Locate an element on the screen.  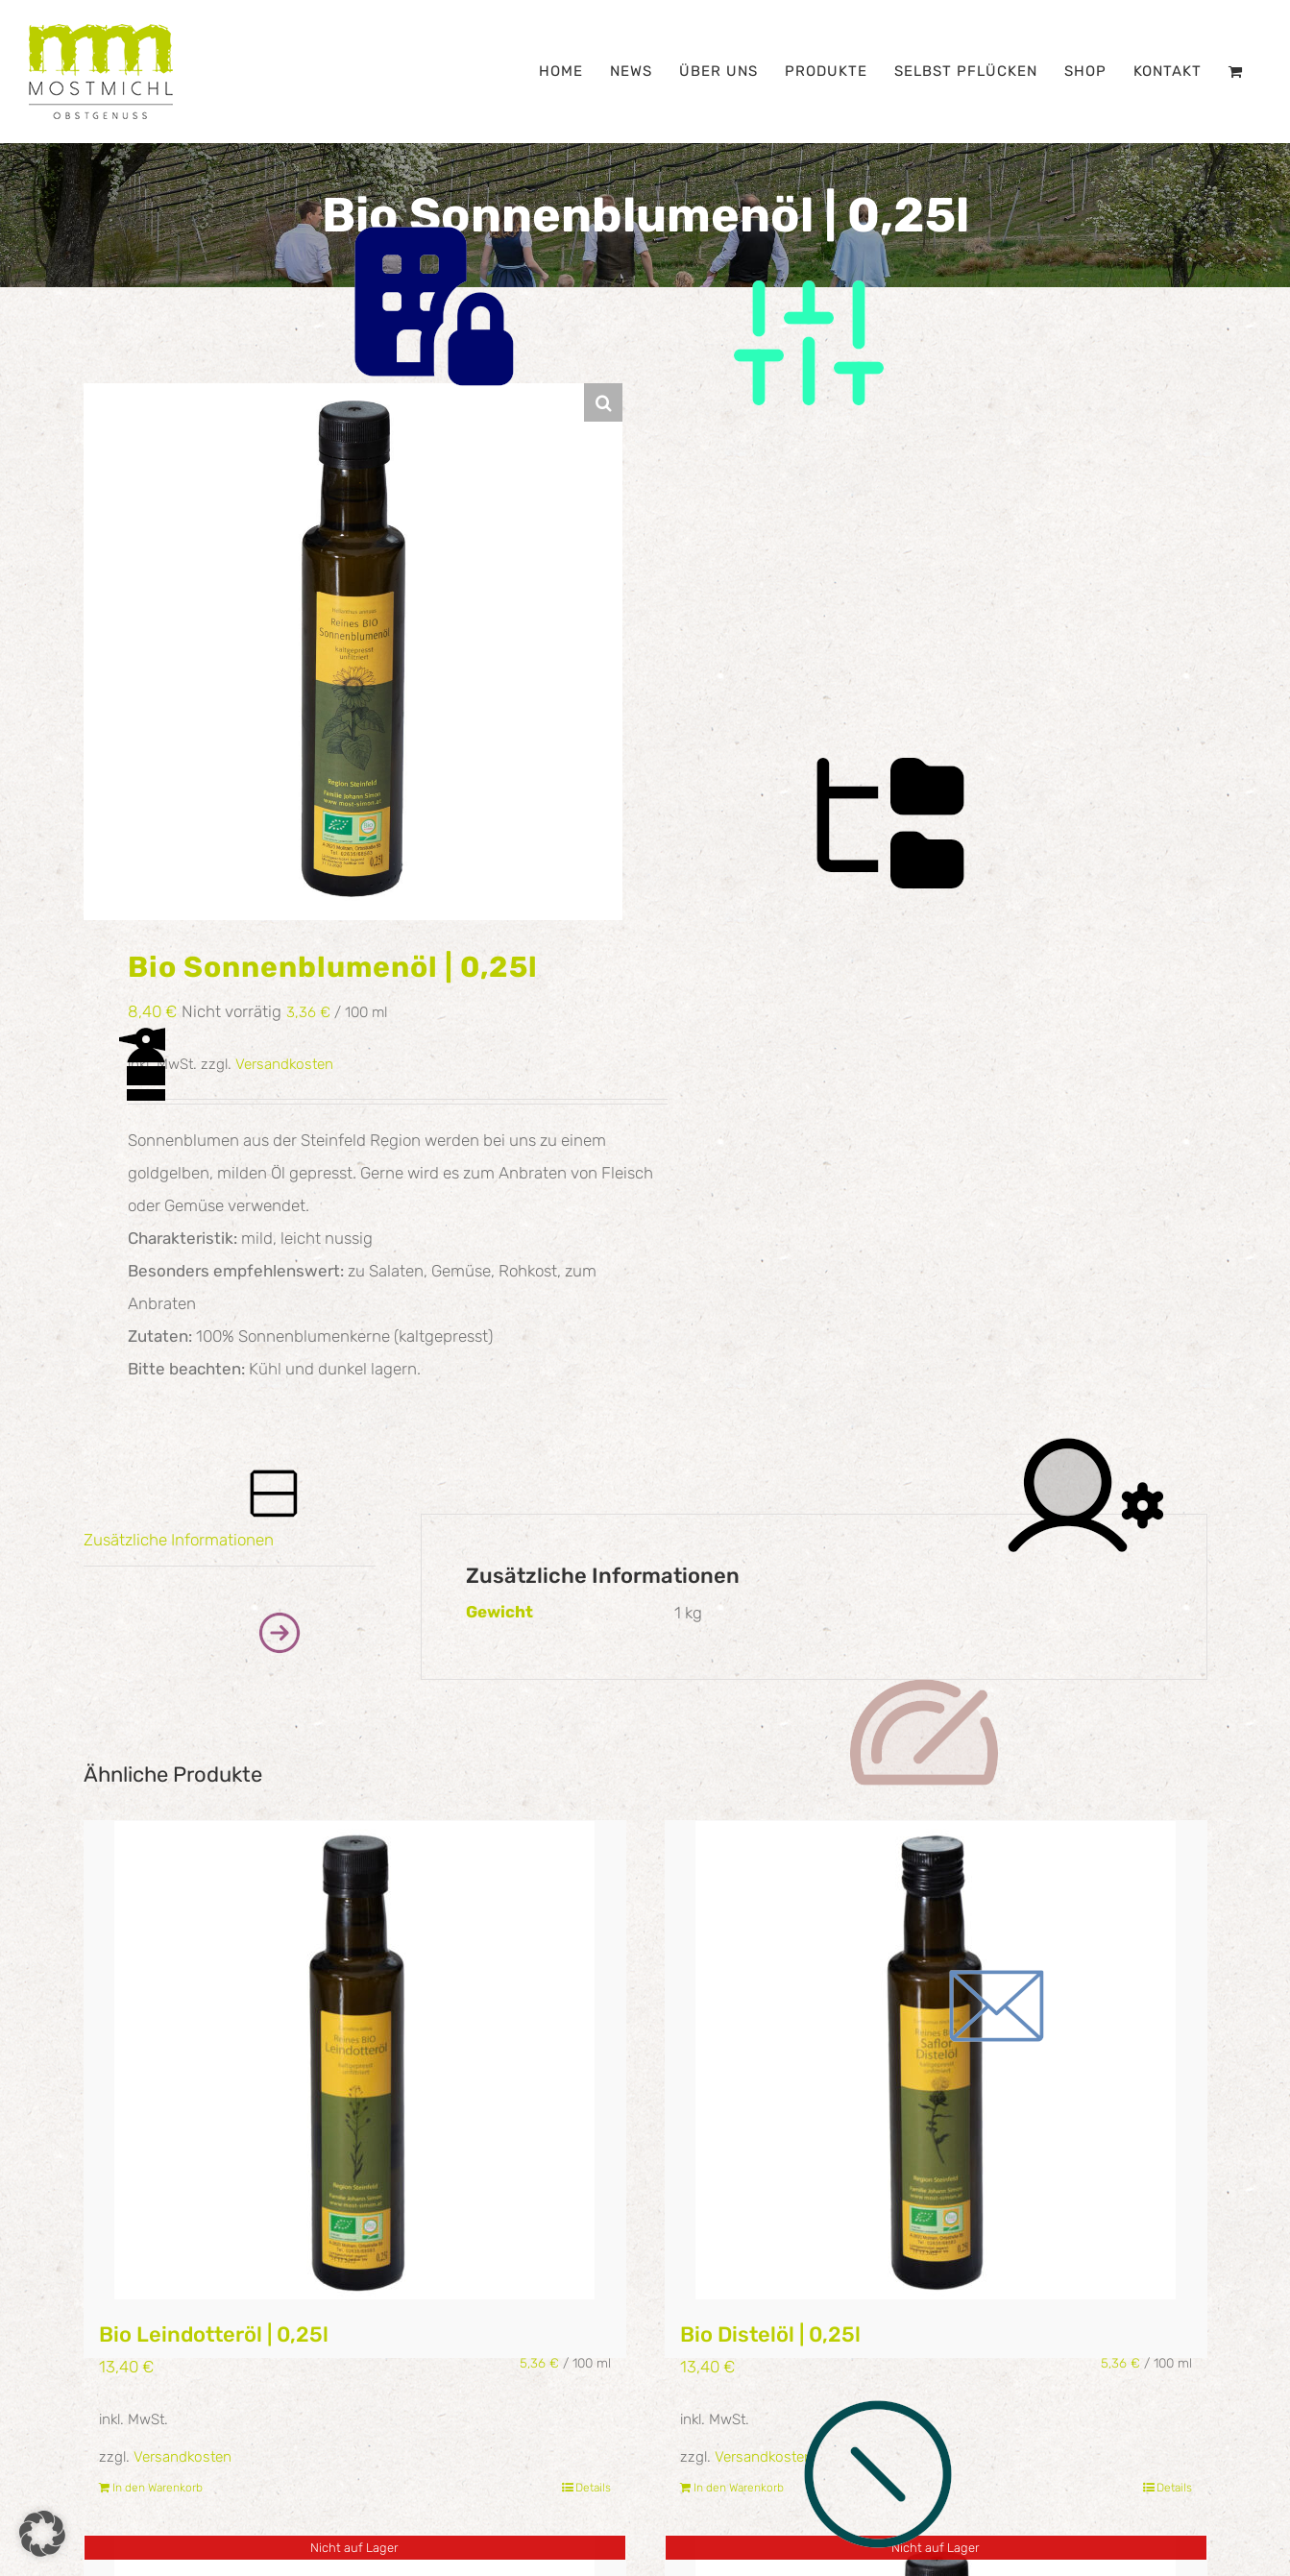
adjust settings or preferences is located at coordinates (809, 343).